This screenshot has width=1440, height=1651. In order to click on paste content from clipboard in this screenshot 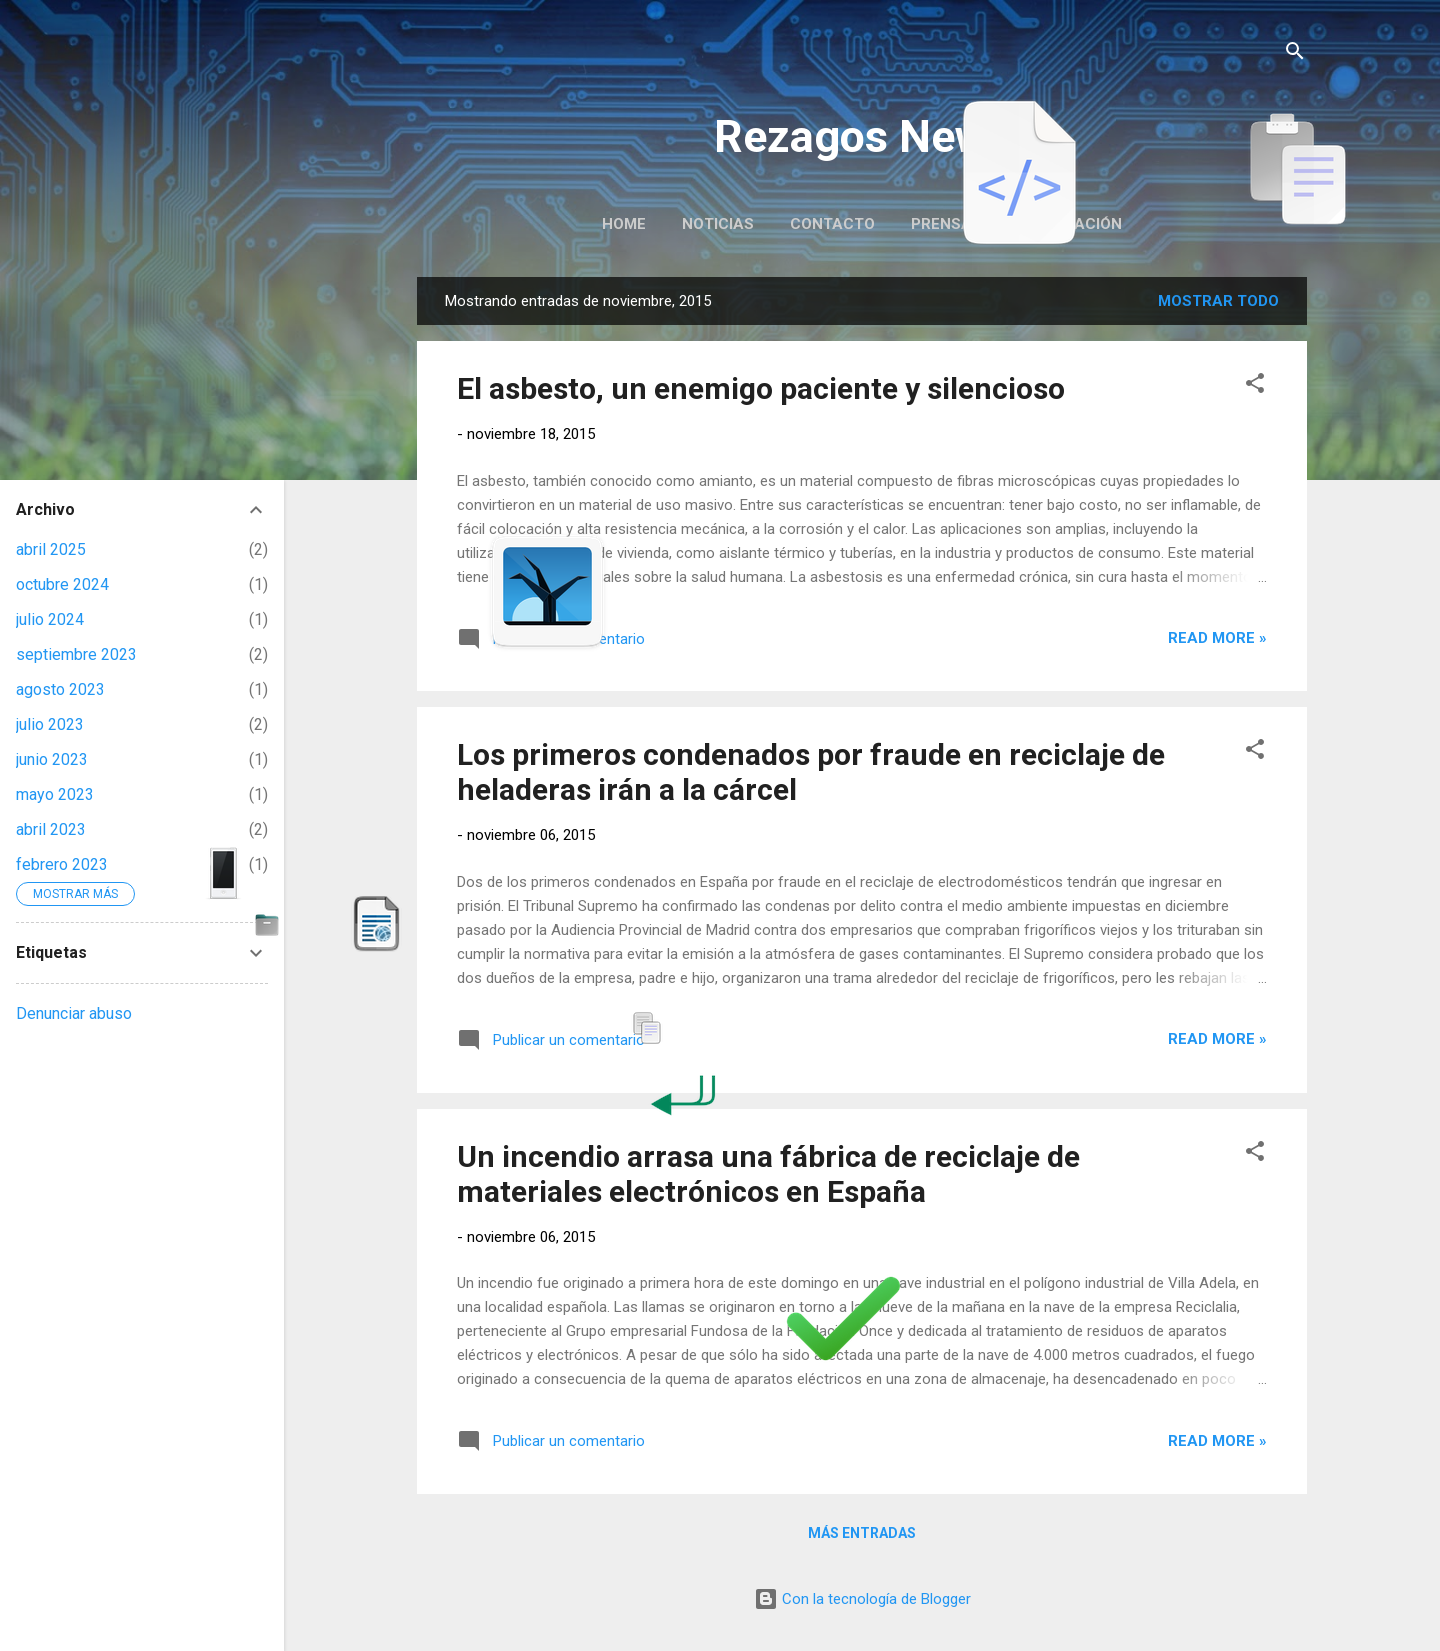, I will do `click(1298, 169)`.